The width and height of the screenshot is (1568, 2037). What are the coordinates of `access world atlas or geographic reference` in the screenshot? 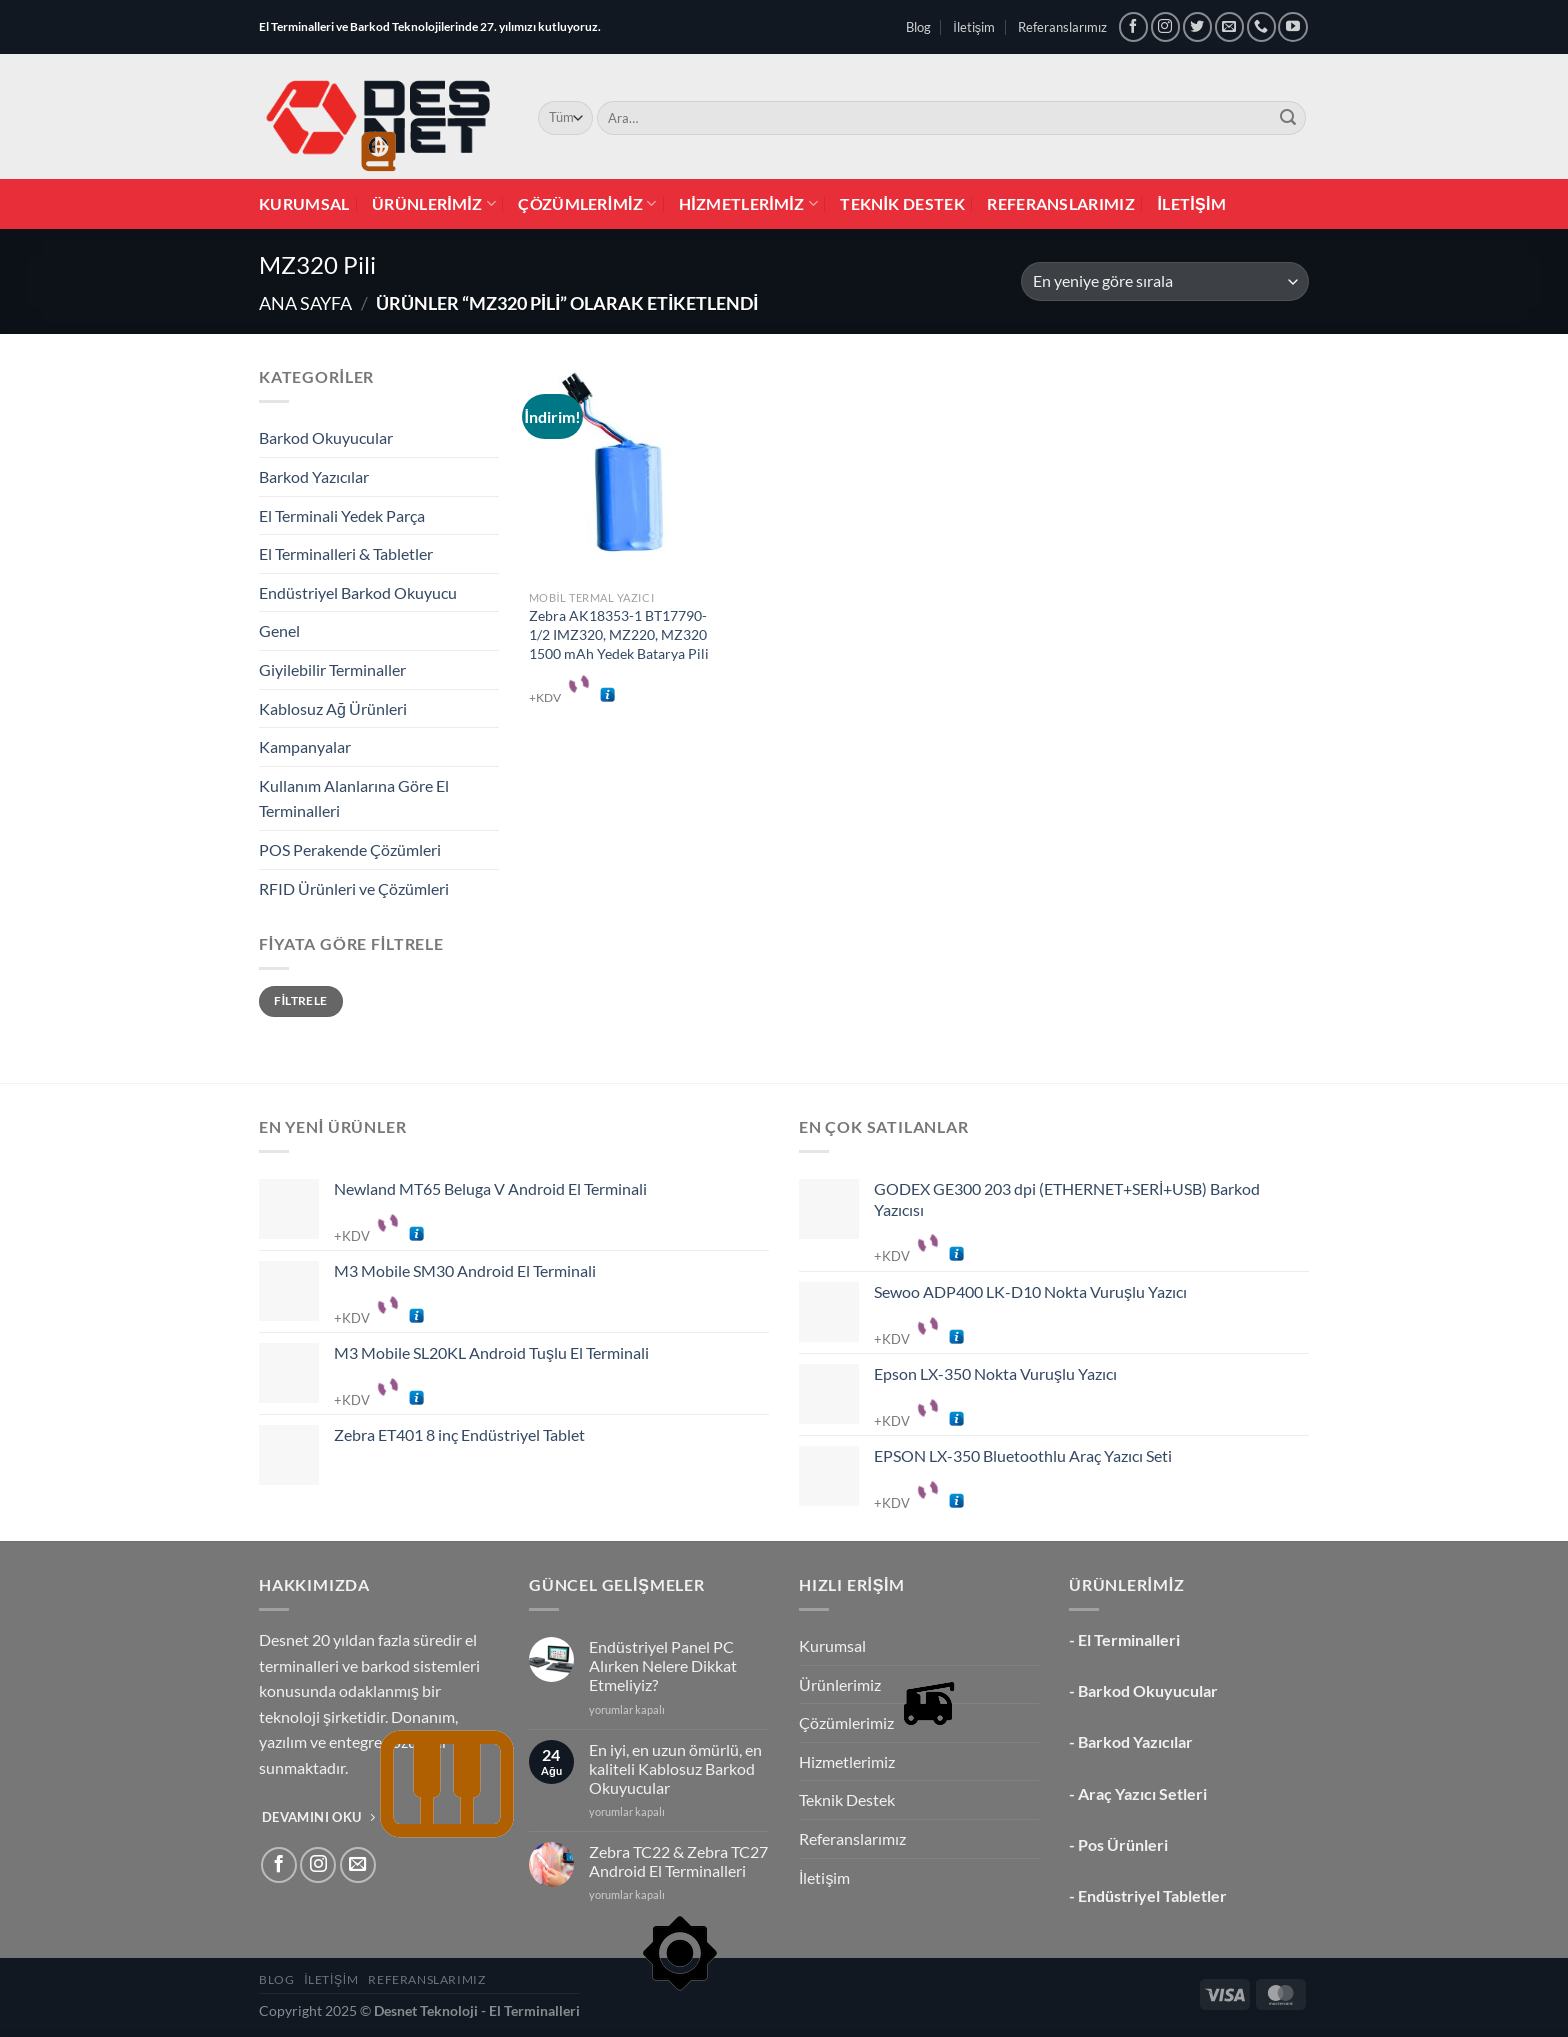 It's located at (378, 151).